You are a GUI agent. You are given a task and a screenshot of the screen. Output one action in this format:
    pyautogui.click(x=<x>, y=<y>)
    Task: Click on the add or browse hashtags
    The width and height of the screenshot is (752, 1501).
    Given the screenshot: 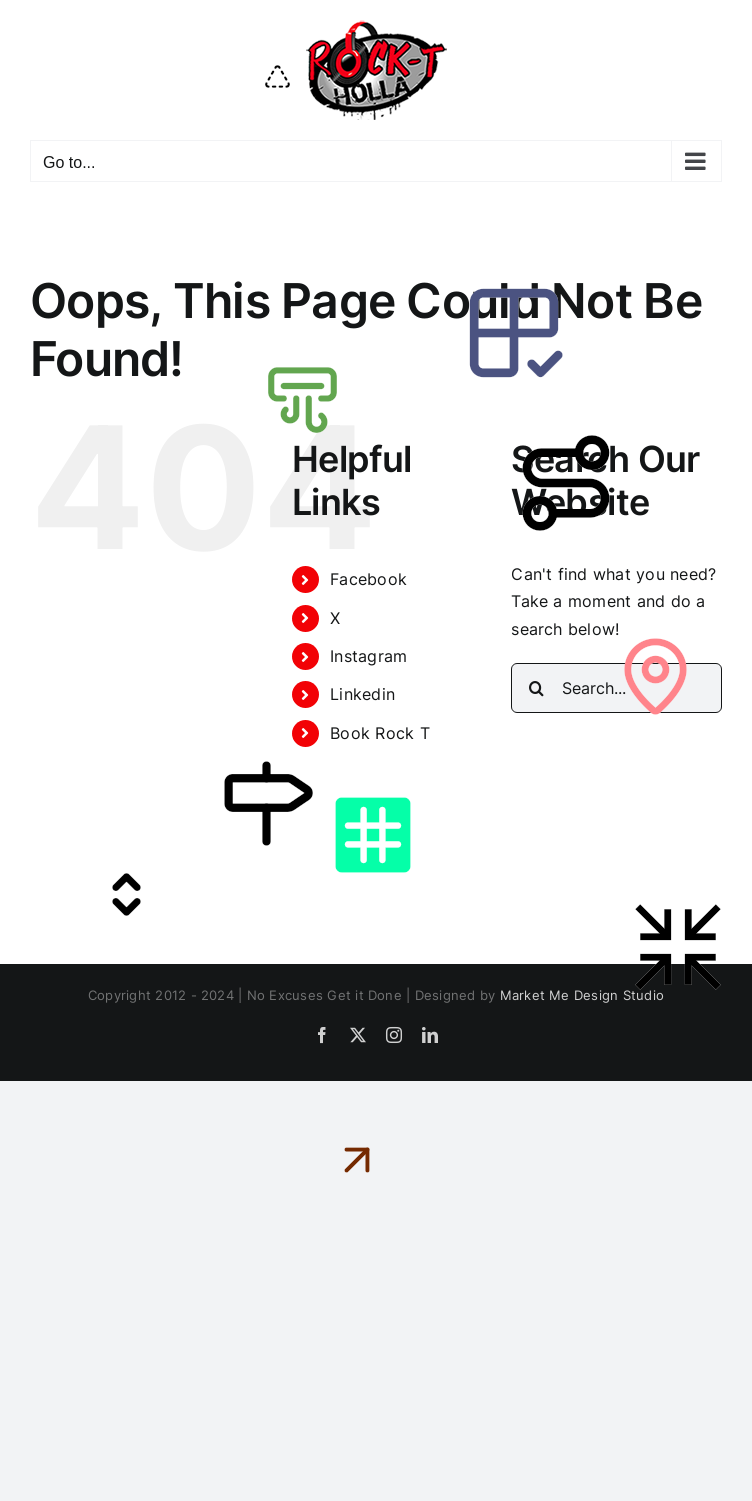 What is the action you would take?
    pyautogui.click(x=373, y=835)
    